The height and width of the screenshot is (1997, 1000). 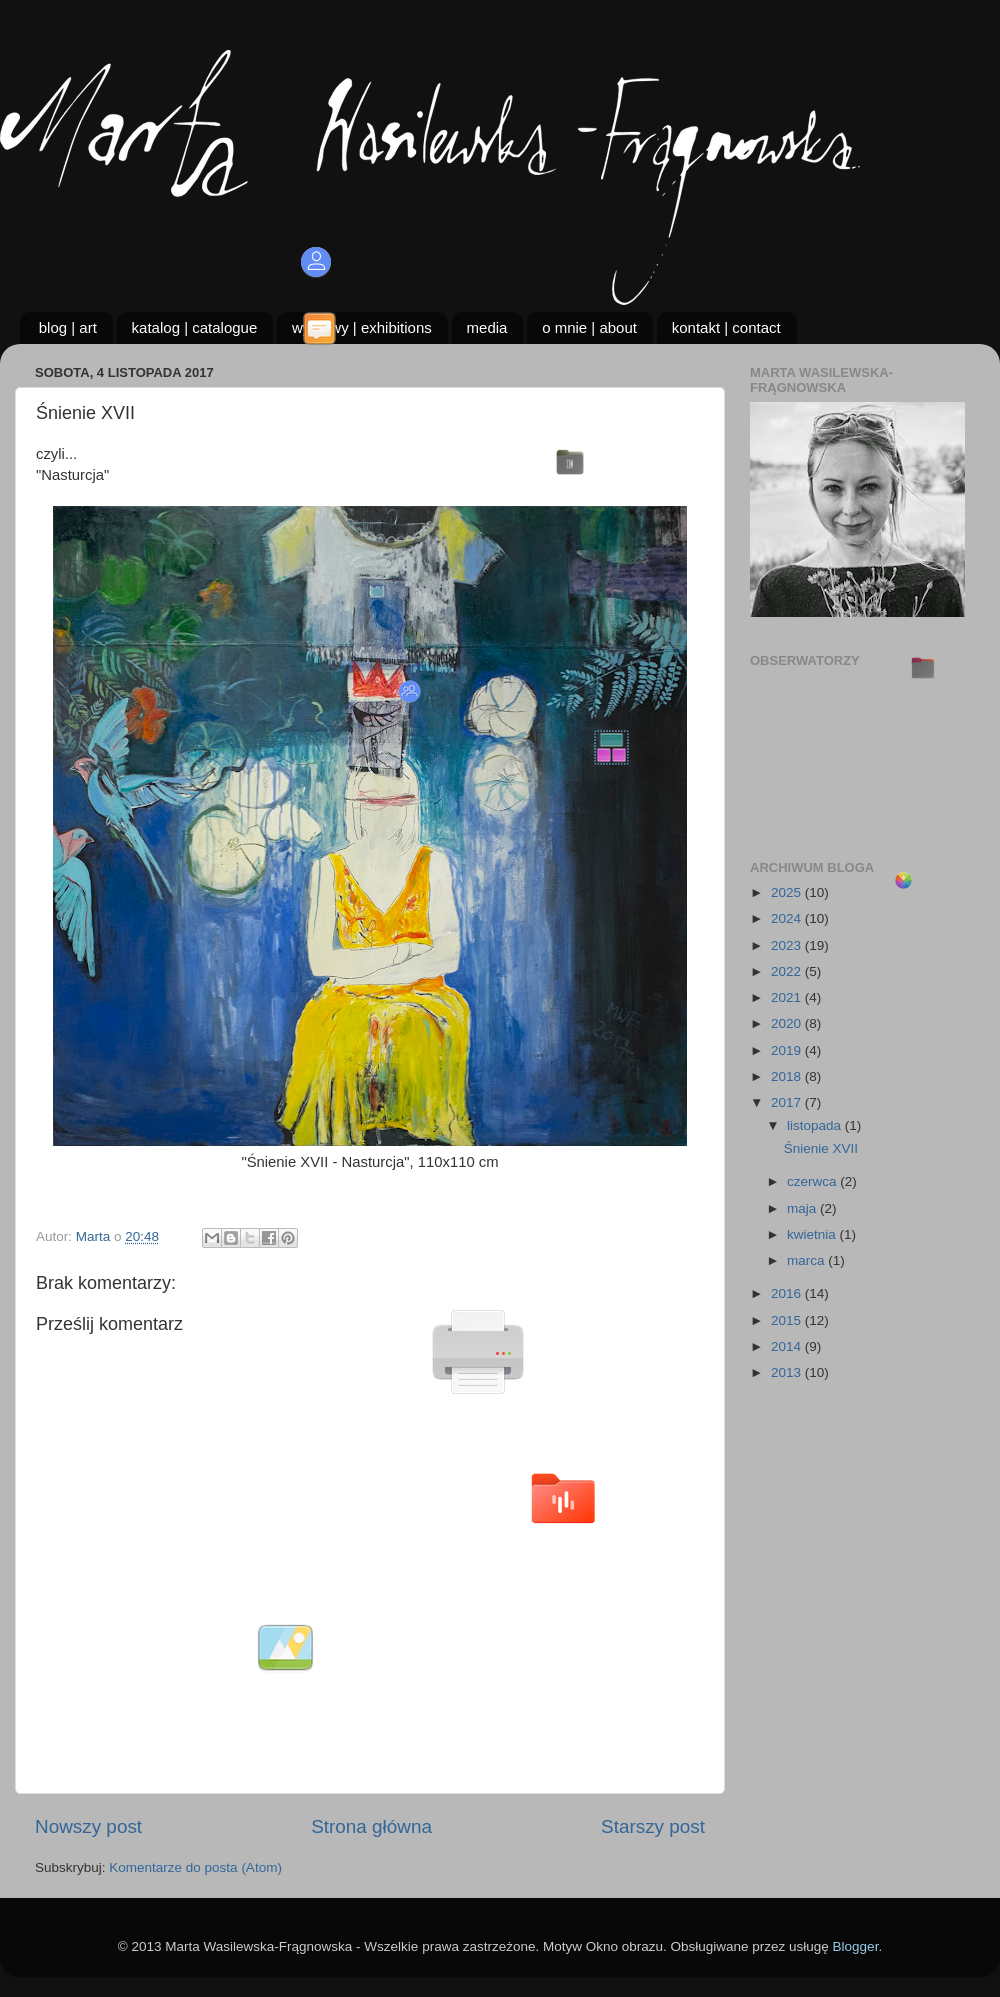 I want to click on select all items in the current view, so click(x=611, y=747).